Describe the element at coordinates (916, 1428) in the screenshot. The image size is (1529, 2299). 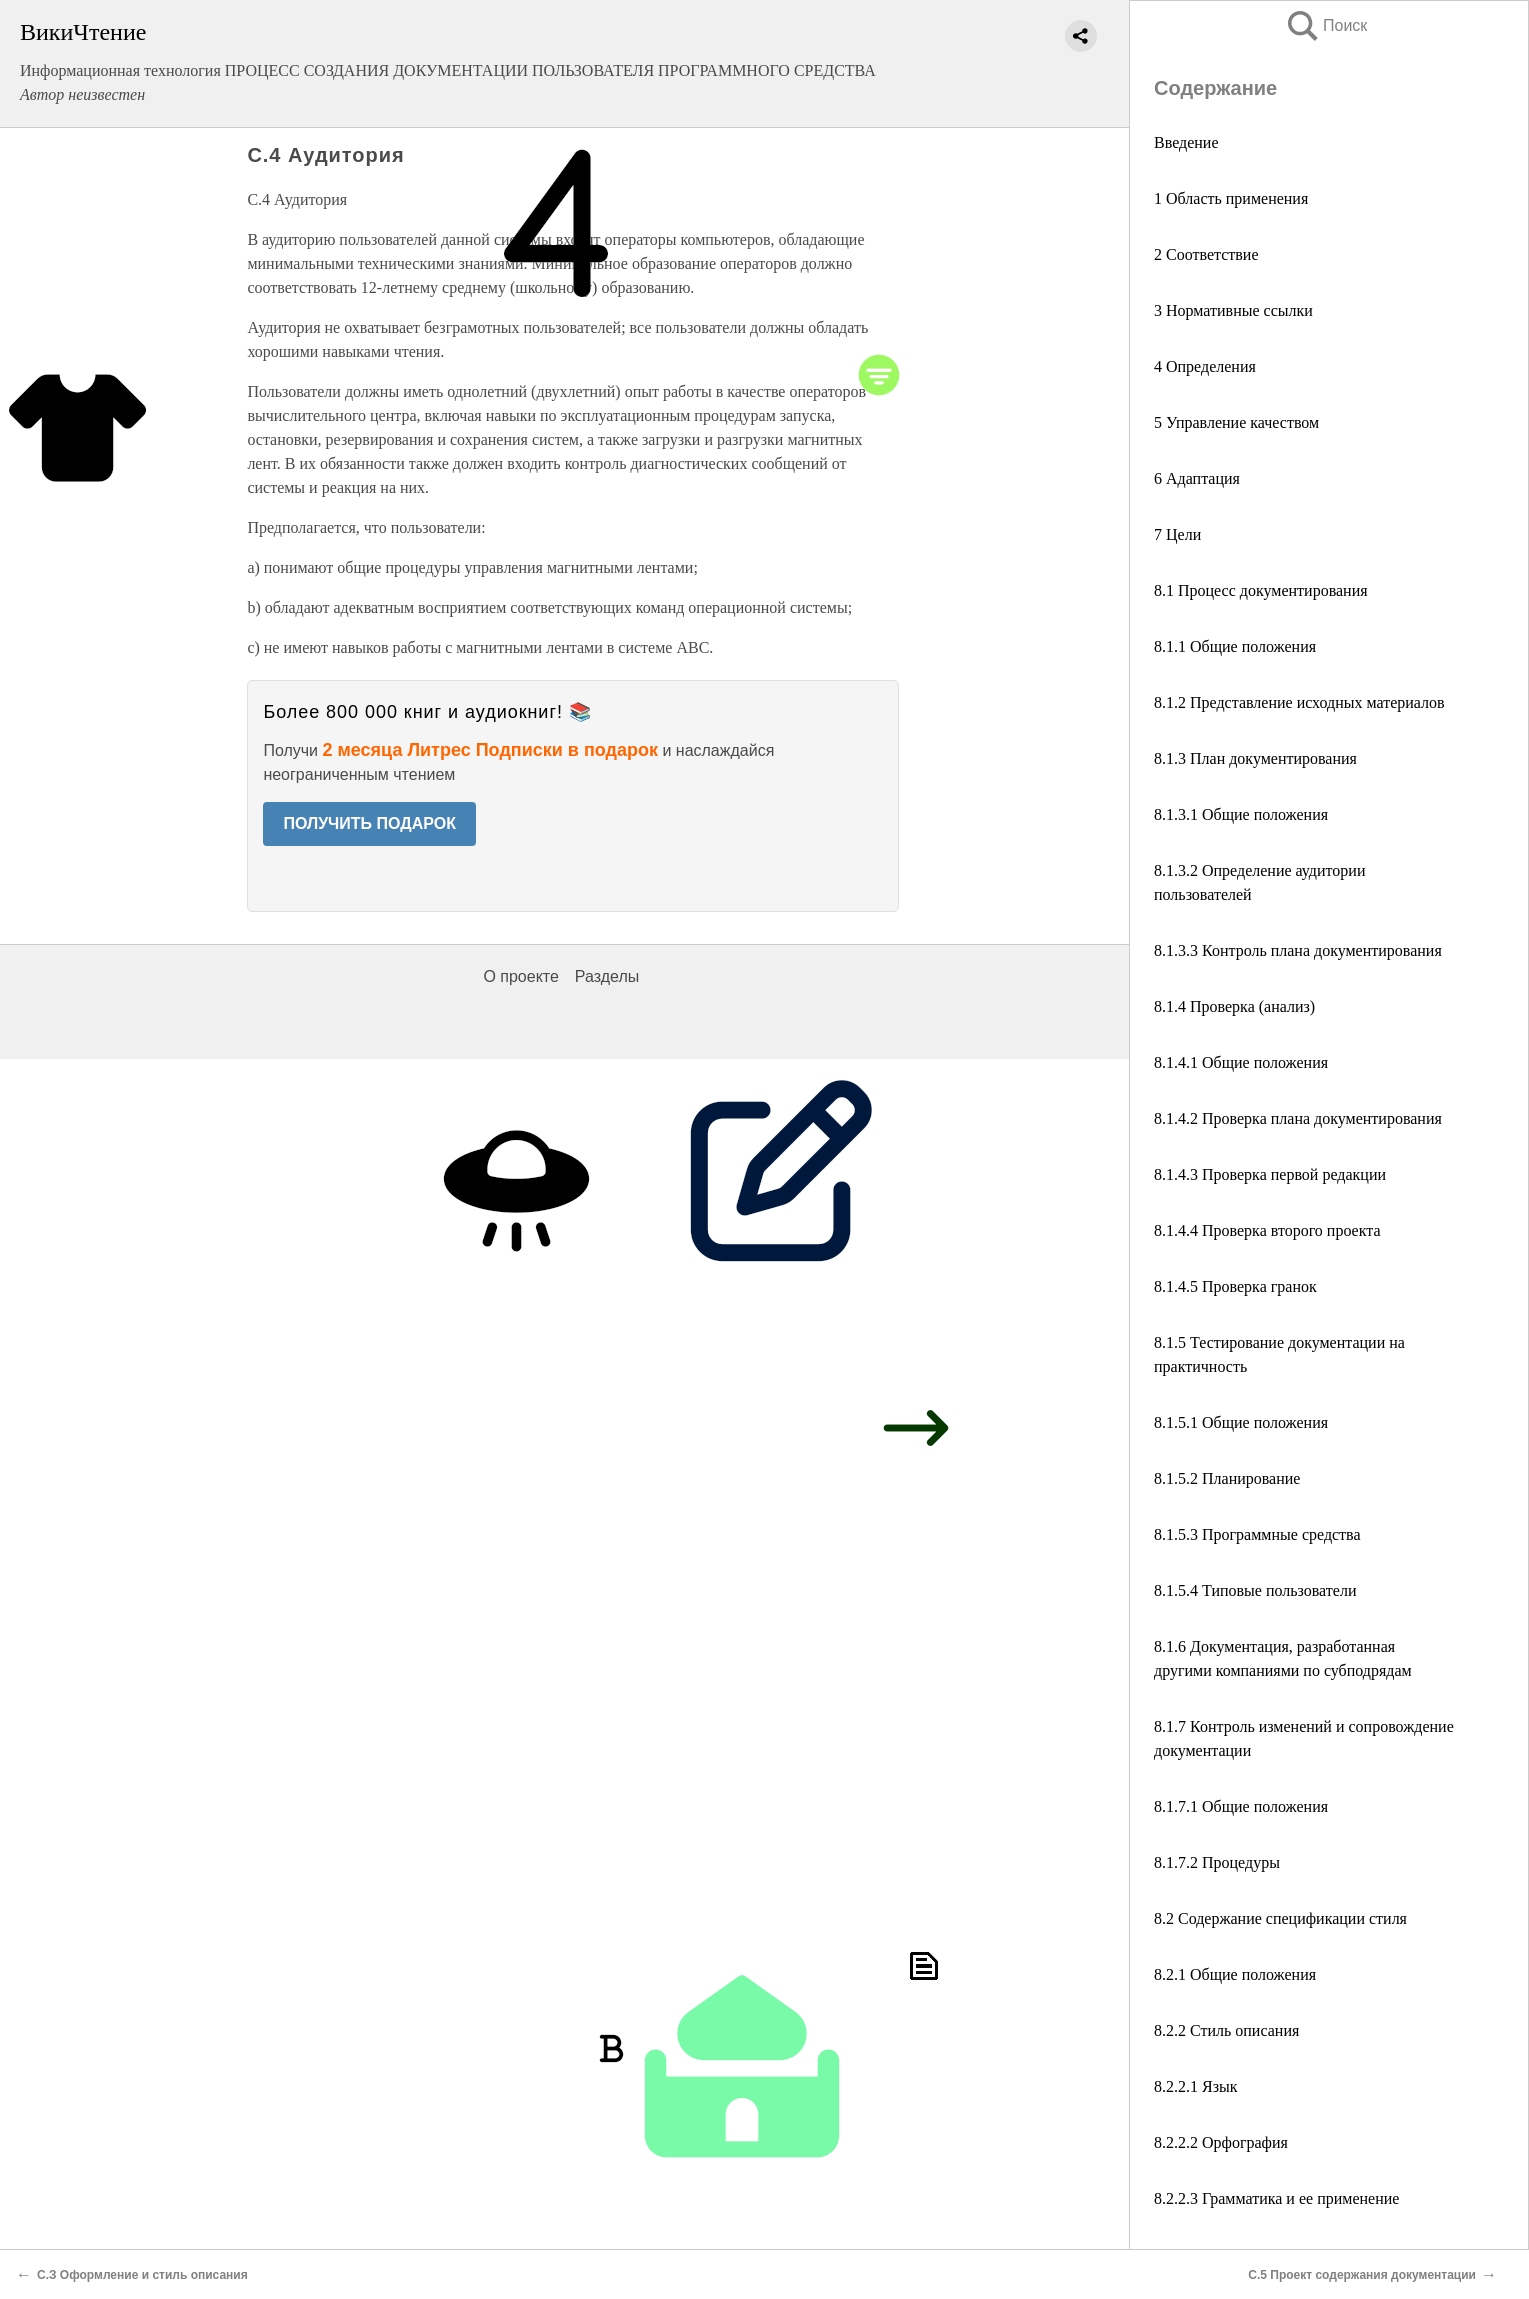
I see `proceed to the next step` at that location.